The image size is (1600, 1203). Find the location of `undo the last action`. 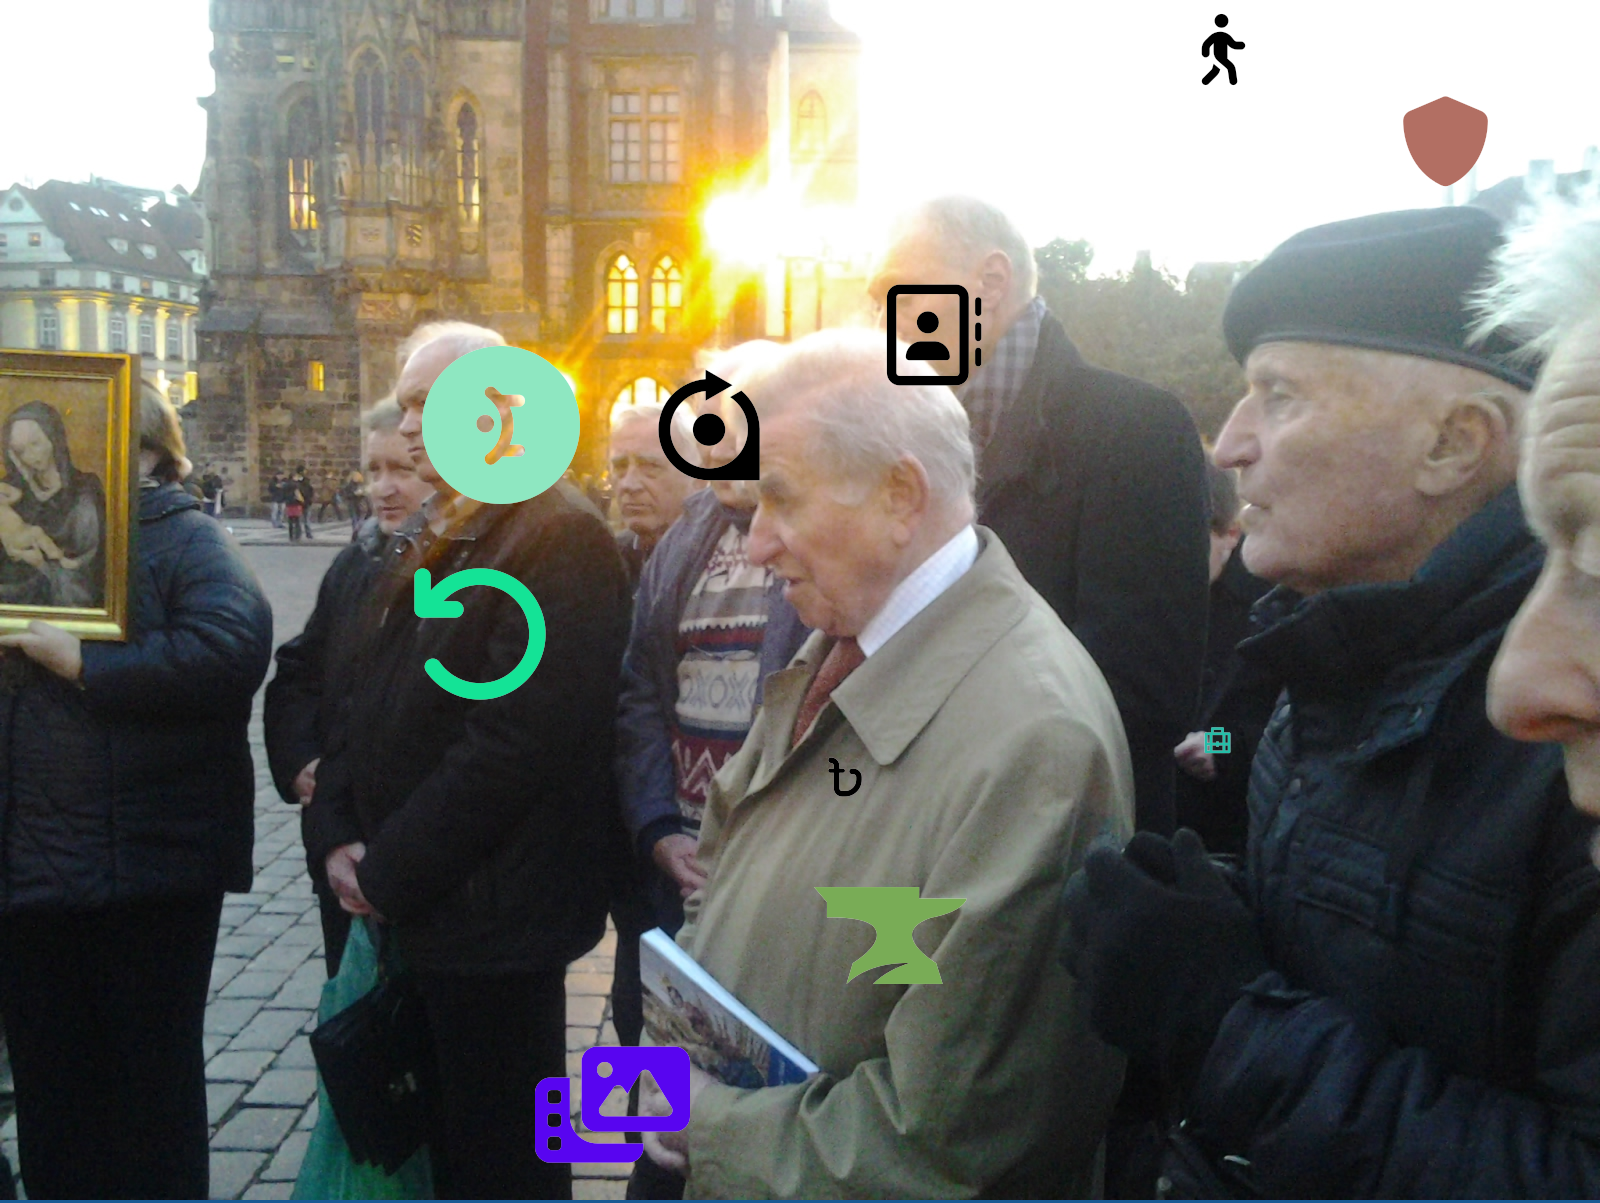

undo the last action is located at coordinates (480, 634).